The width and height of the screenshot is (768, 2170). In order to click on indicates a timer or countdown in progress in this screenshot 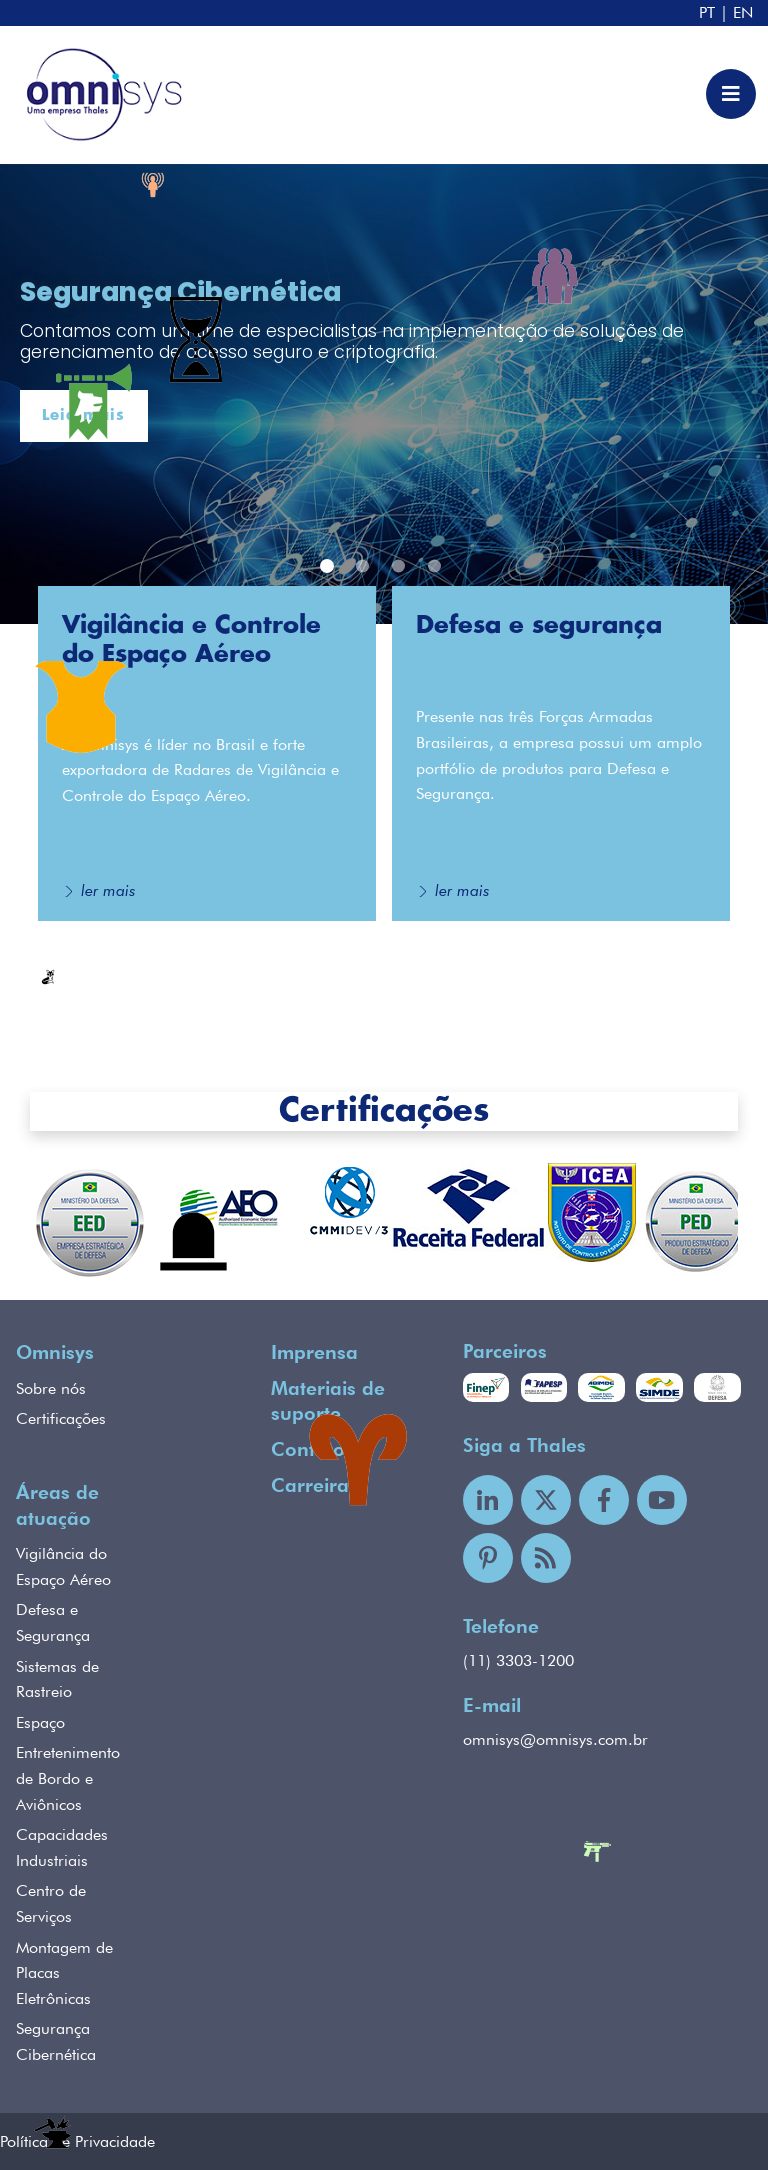, I will do `click(195, 339)`.